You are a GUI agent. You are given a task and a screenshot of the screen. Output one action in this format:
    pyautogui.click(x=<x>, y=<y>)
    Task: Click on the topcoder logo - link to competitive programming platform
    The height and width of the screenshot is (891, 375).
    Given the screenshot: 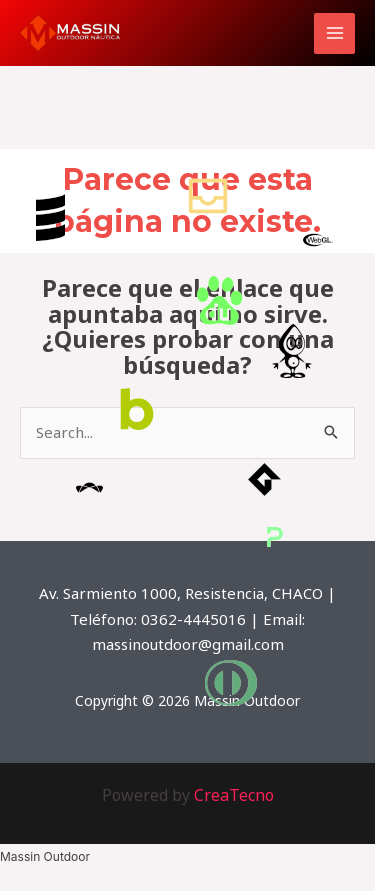 What is the action you would take?
    pyautogui.click(x=89, y=487)
    